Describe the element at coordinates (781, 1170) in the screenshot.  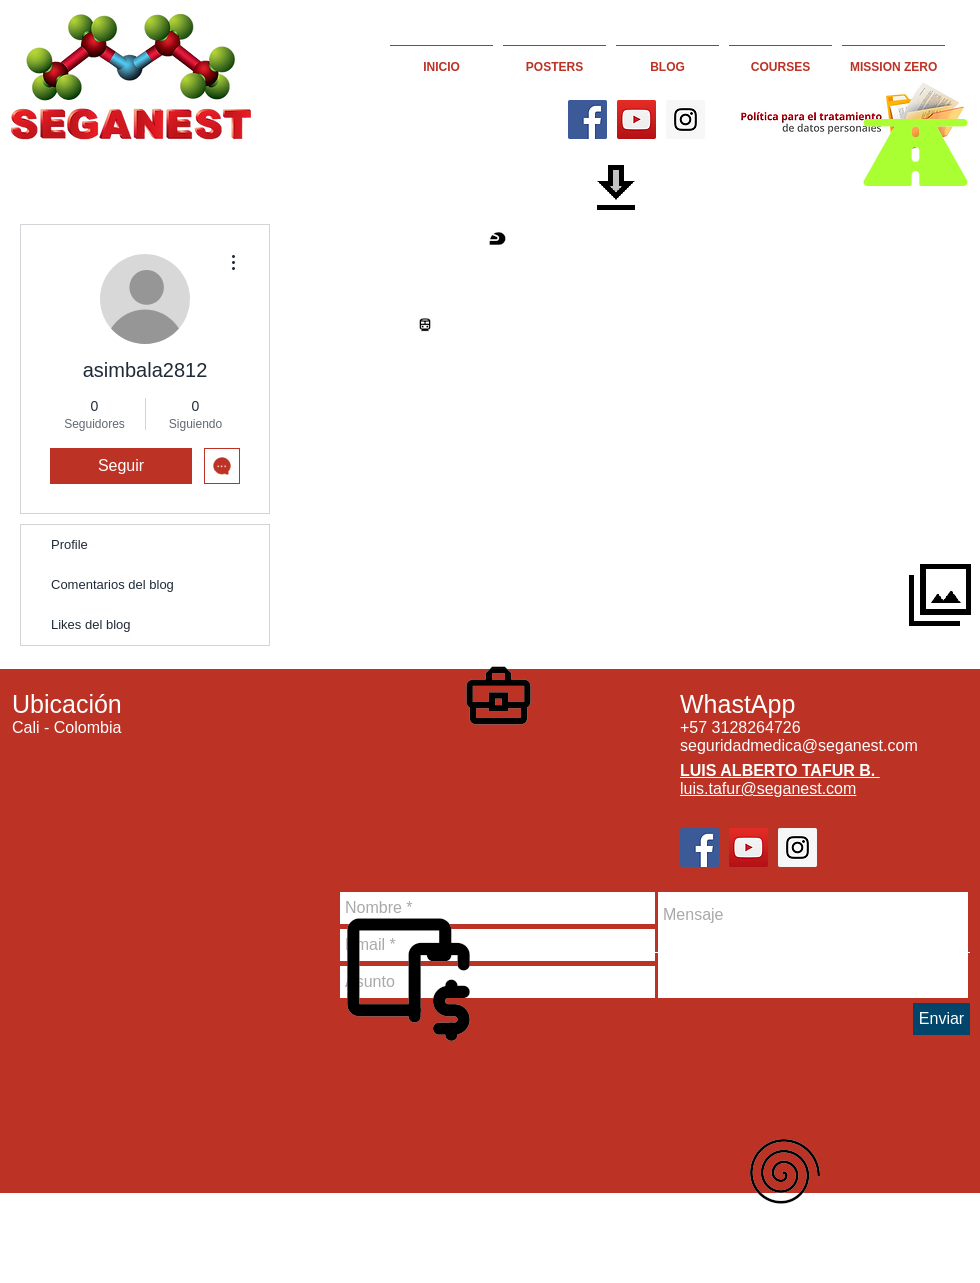
I see `indicates loading or processing in progress` at that location.